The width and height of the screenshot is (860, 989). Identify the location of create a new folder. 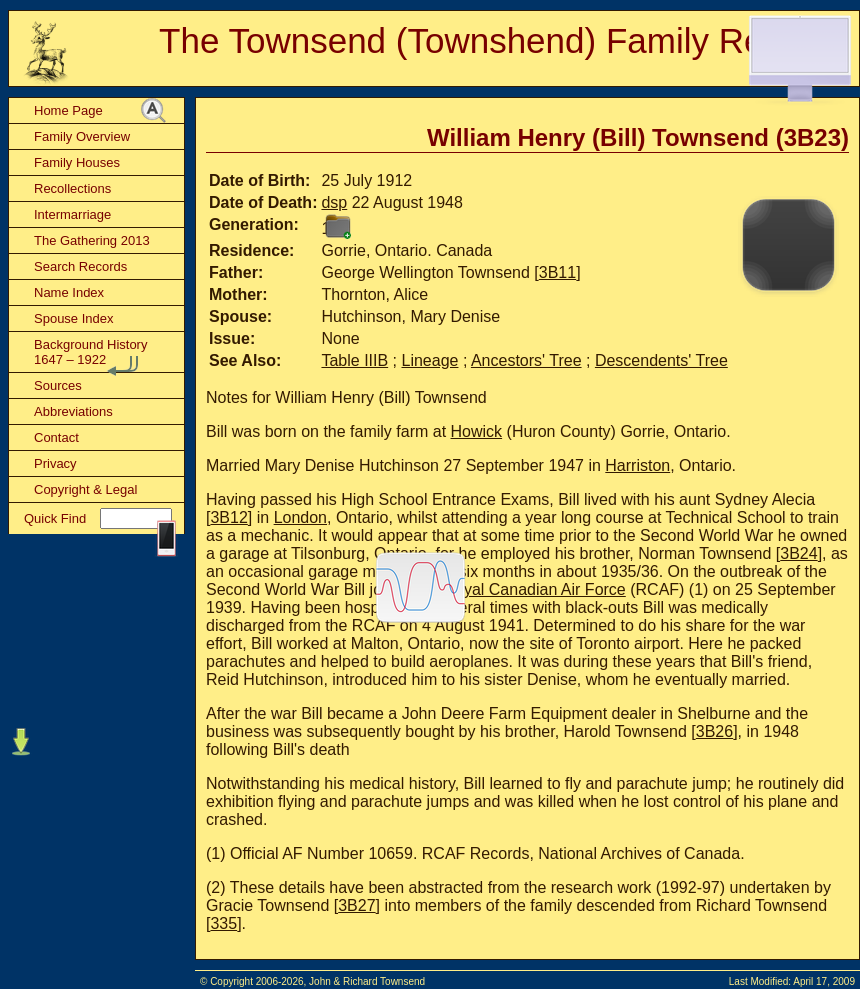
(338, 226).